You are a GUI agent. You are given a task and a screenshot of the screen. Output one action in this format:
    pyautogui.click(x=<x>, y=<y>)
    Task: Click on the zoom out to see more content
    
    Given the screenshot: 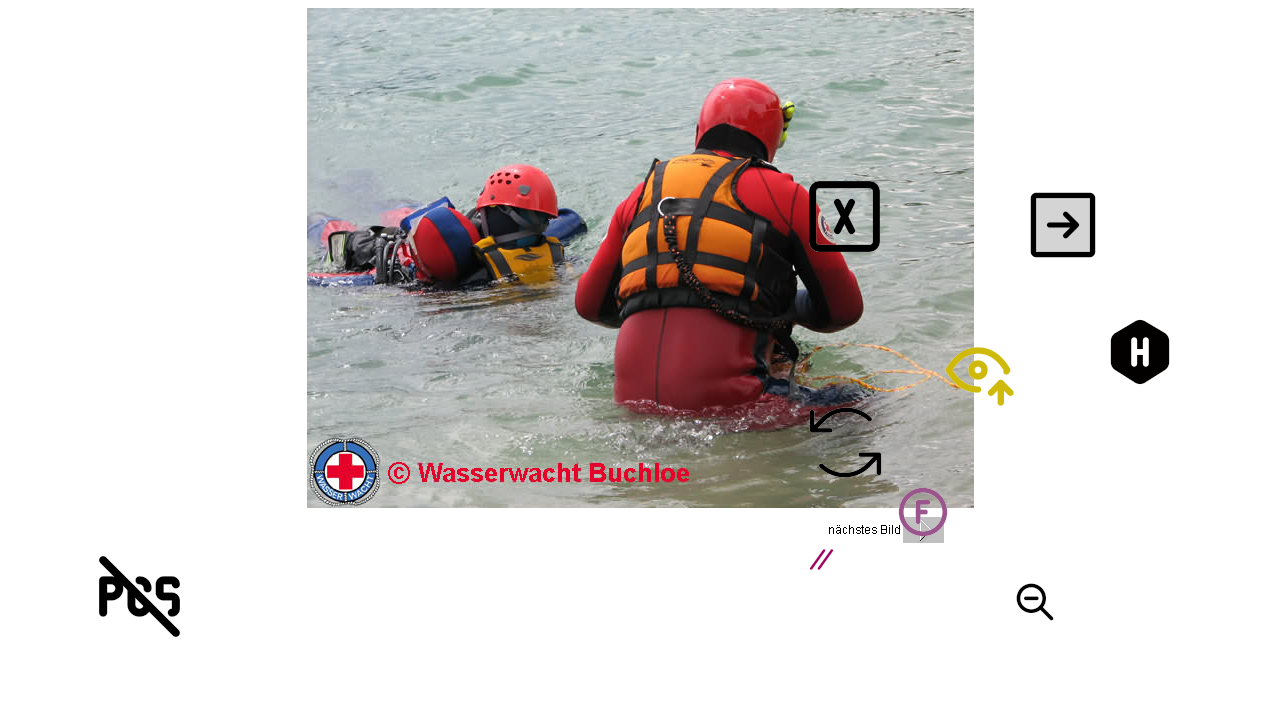 What is the action you would take?
    pyautogui.click(x=1035, y=602)
    